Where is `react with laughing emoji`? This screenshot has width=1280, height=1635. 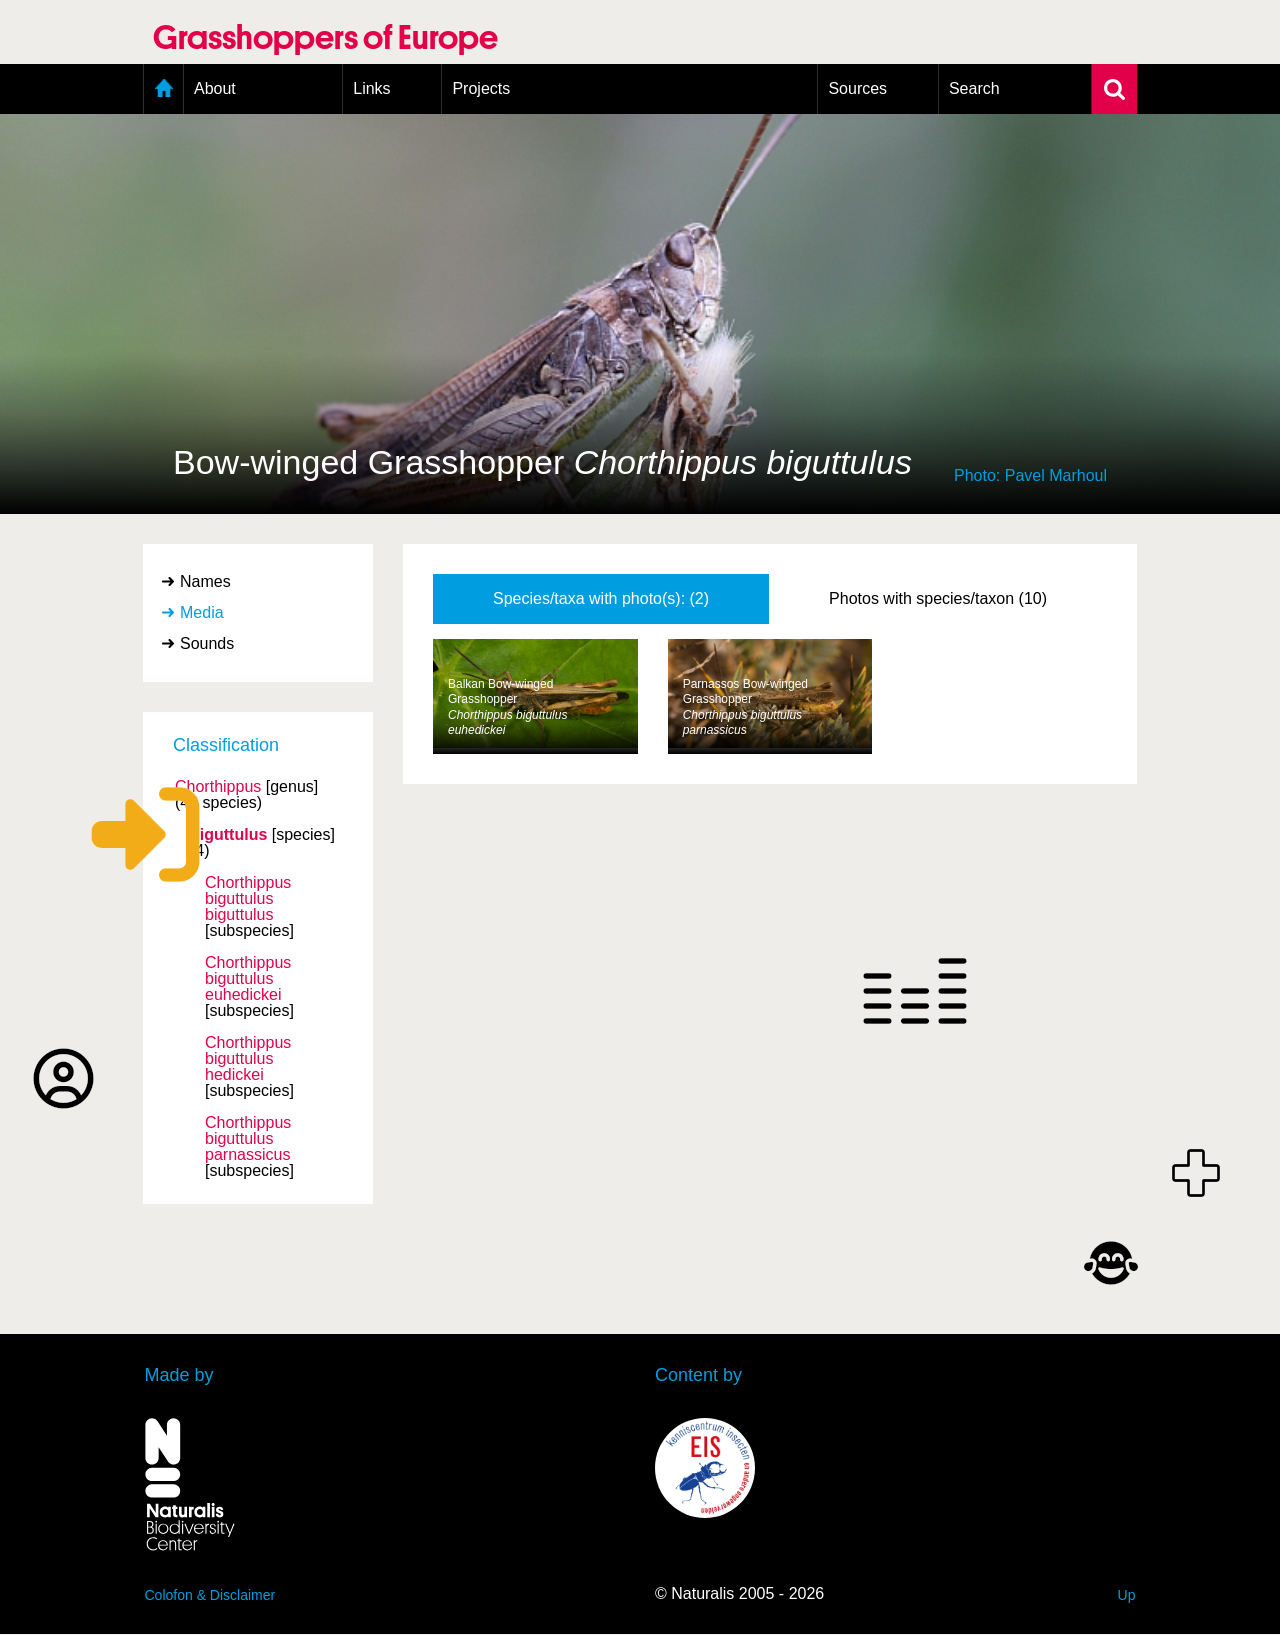
react with laughing emoji is located at coordinates (1111, 1263).